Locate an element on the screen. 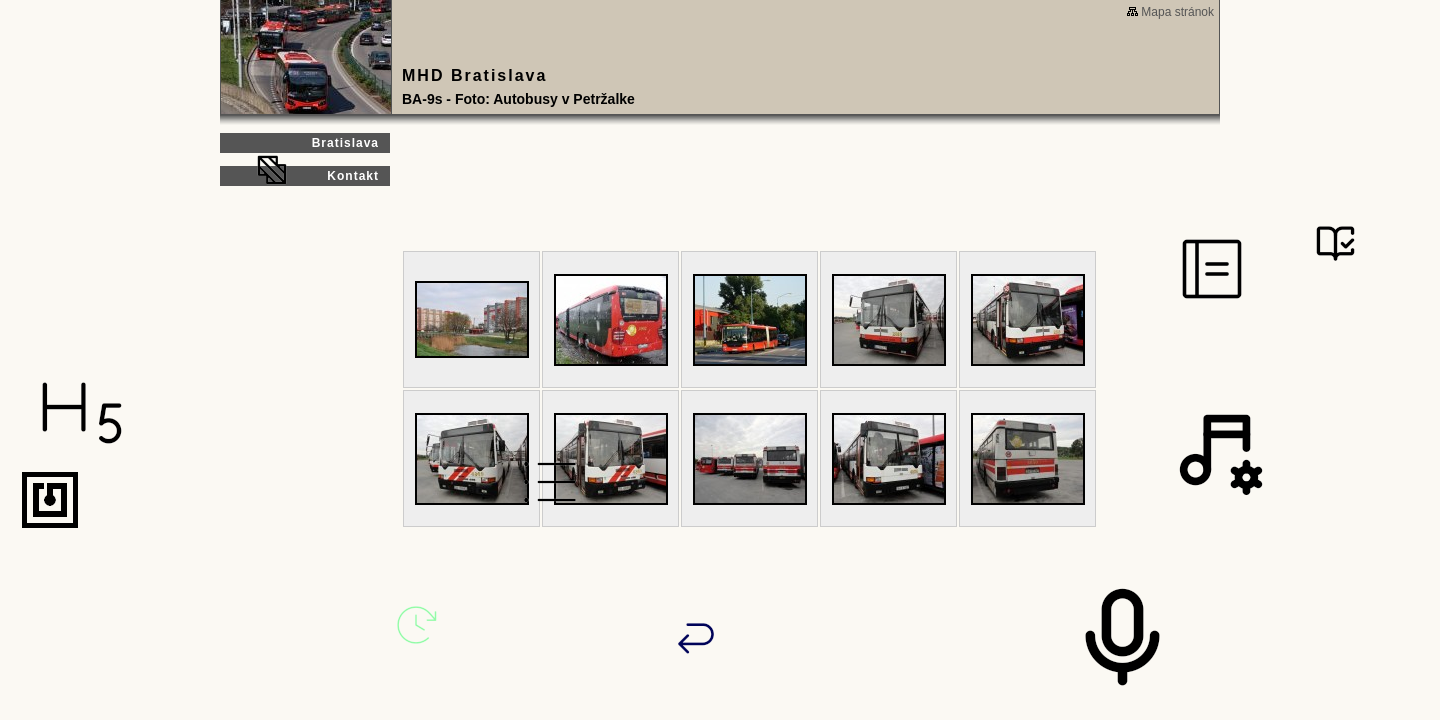 The width and height of the screenshot is (1440, 720). mark a book or reading item as completed is located at coordinates (1335, 243).